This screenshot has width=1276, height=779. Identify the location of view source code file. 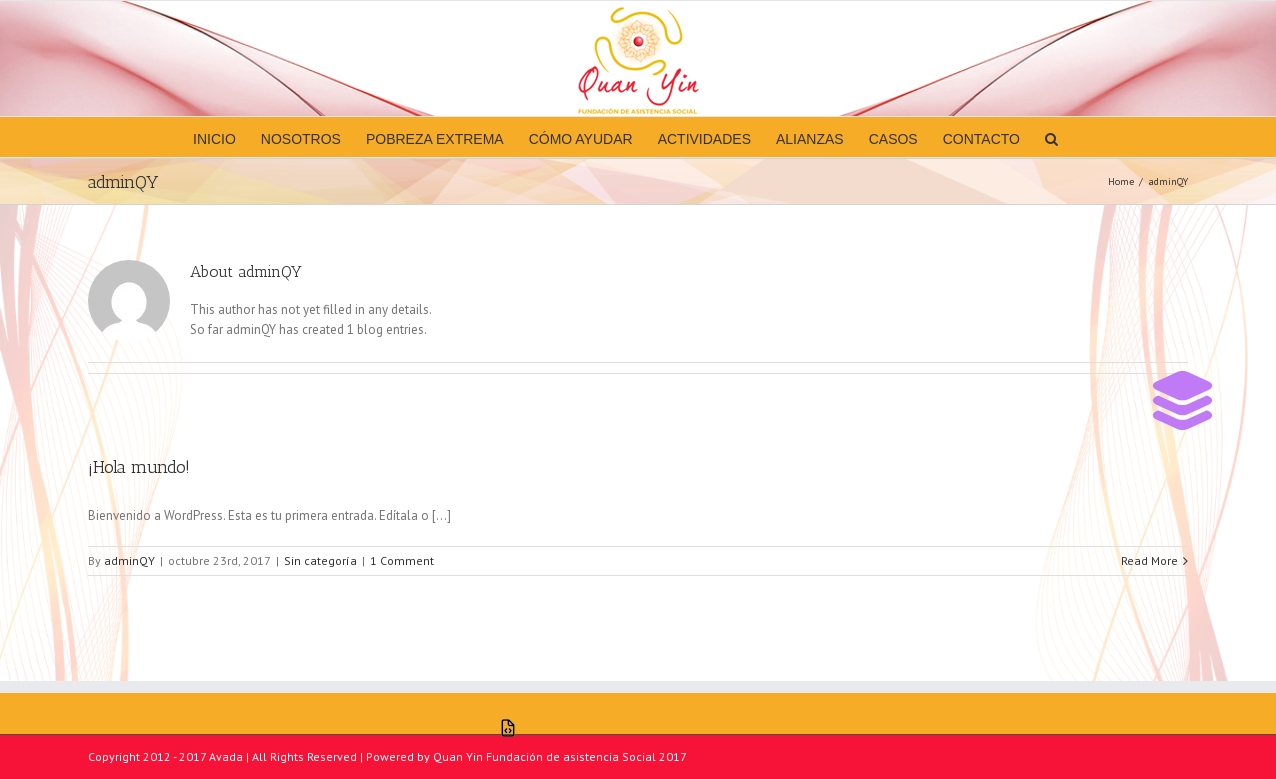
(508, 728).